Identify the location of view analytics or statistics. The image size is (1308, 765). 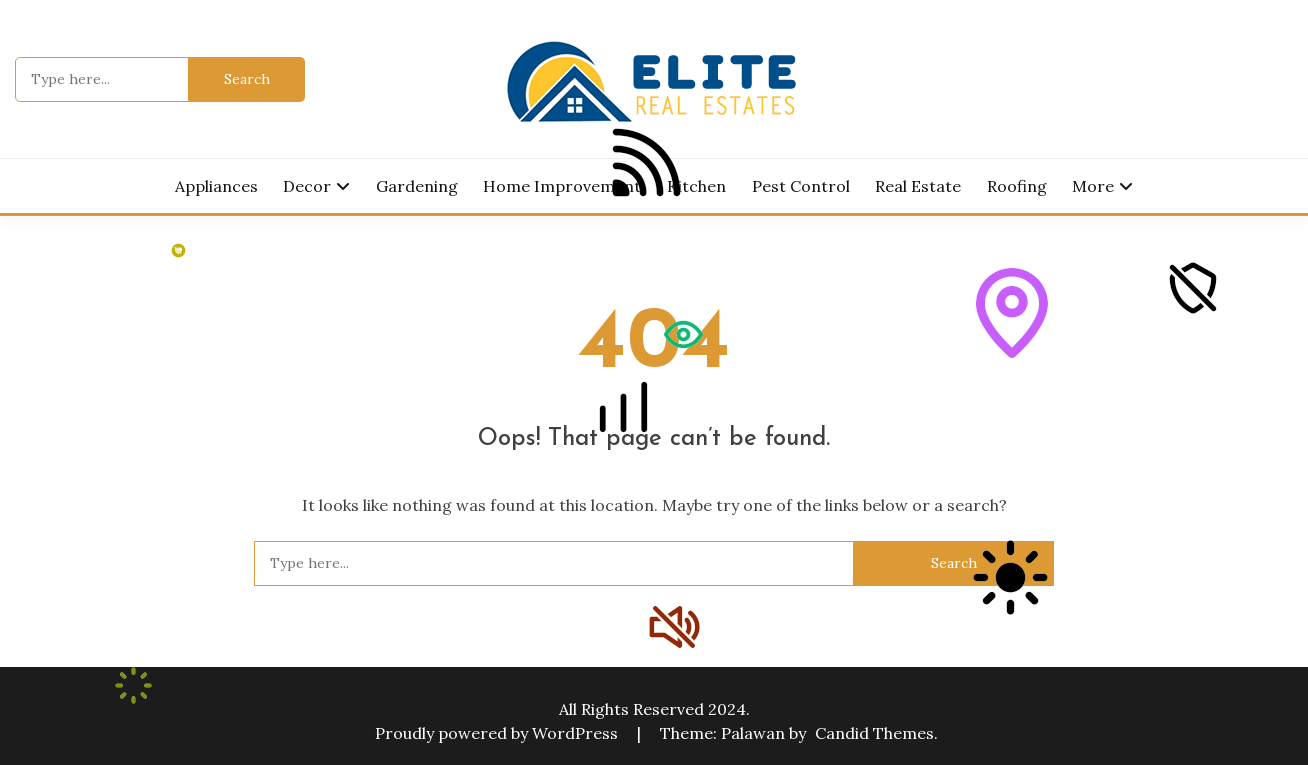
(623, 405).